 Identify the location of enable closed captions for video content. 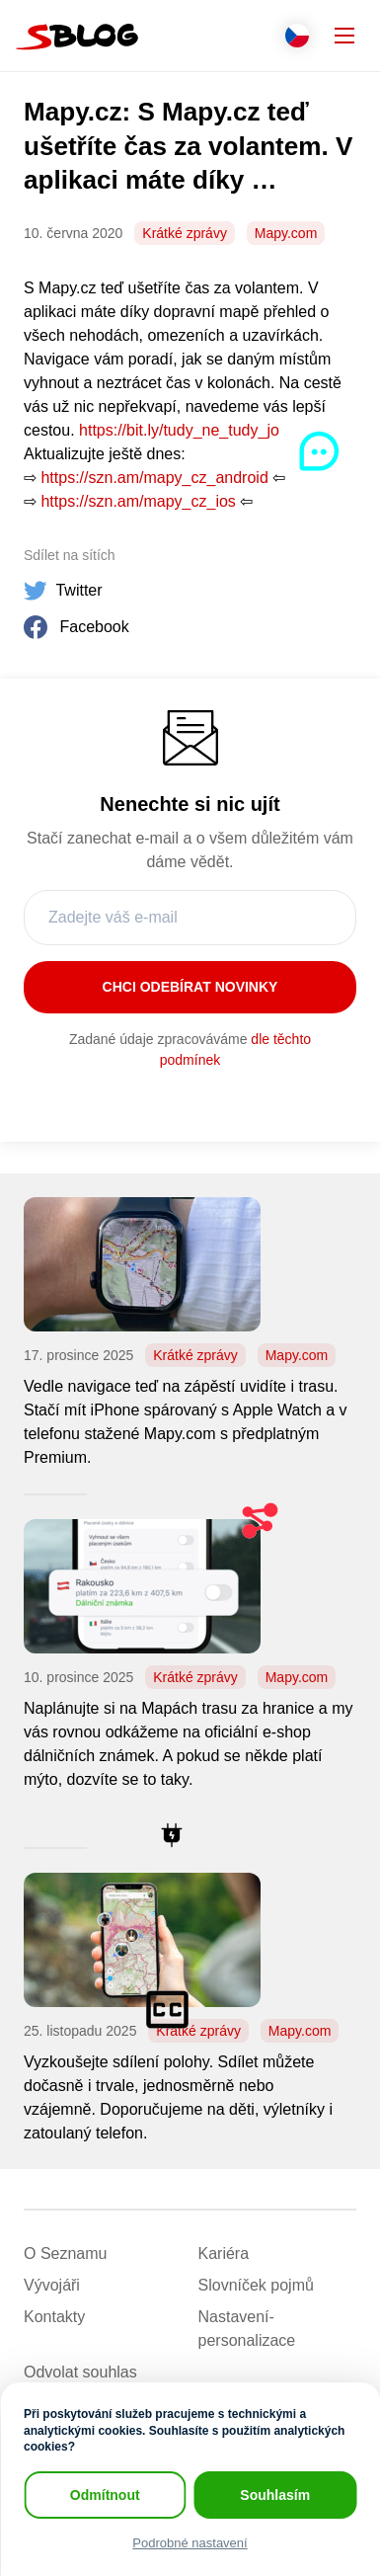
(167, 2009).